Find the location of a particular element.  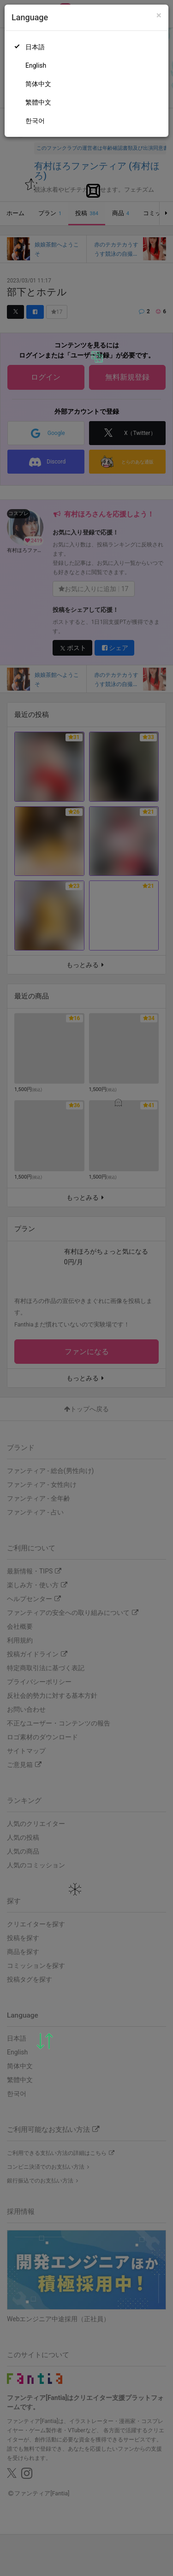

exclude overlapping areas in shape editing is located at coordinates (97, 357).